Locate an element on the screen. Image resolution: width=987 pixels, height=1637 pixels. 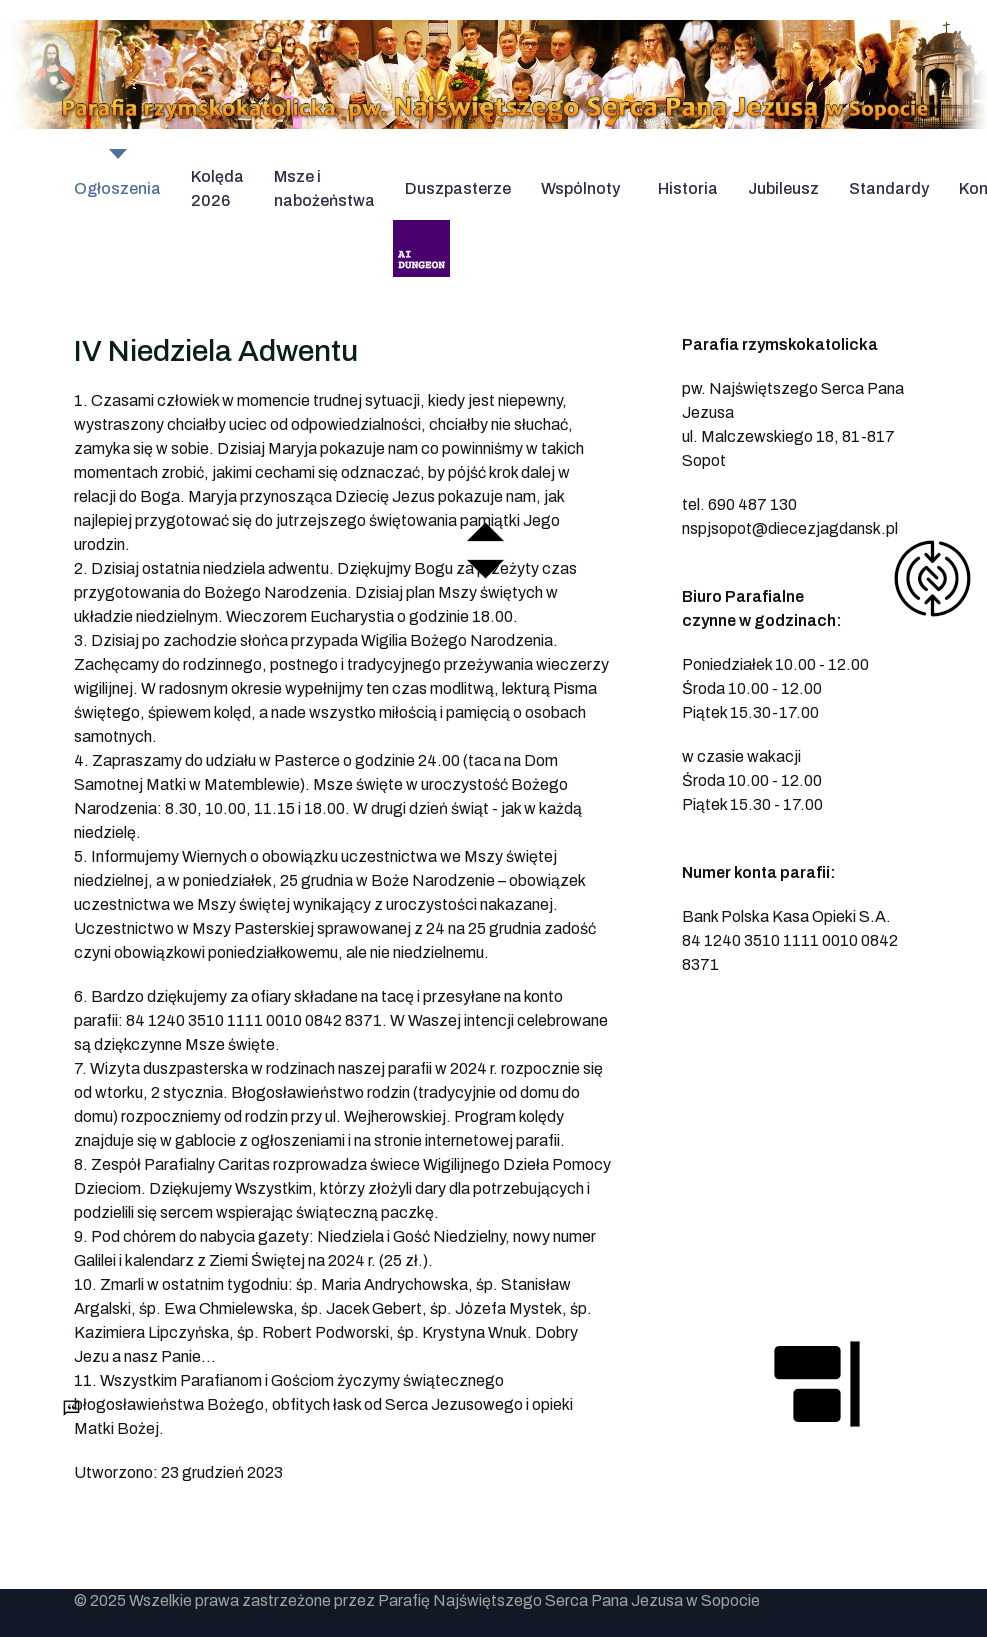
open AI Dungeon app is located at coordinates (421, 248).